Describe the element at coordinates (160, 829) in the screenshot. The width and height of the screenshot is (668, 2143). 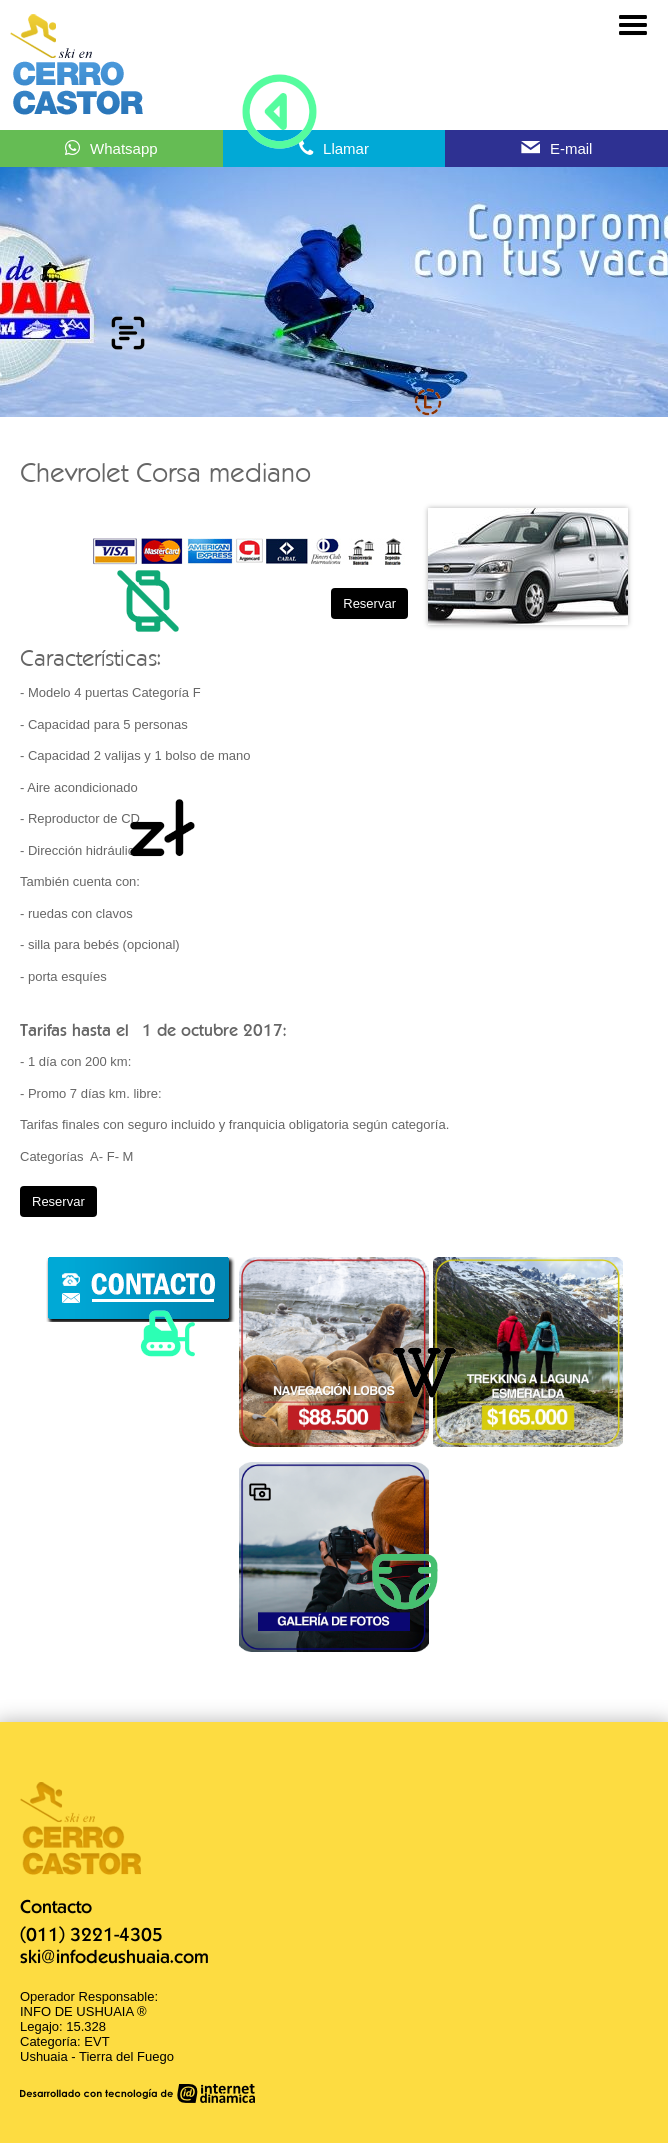
I see `indicates price or amount in Polish złoty` at that location.